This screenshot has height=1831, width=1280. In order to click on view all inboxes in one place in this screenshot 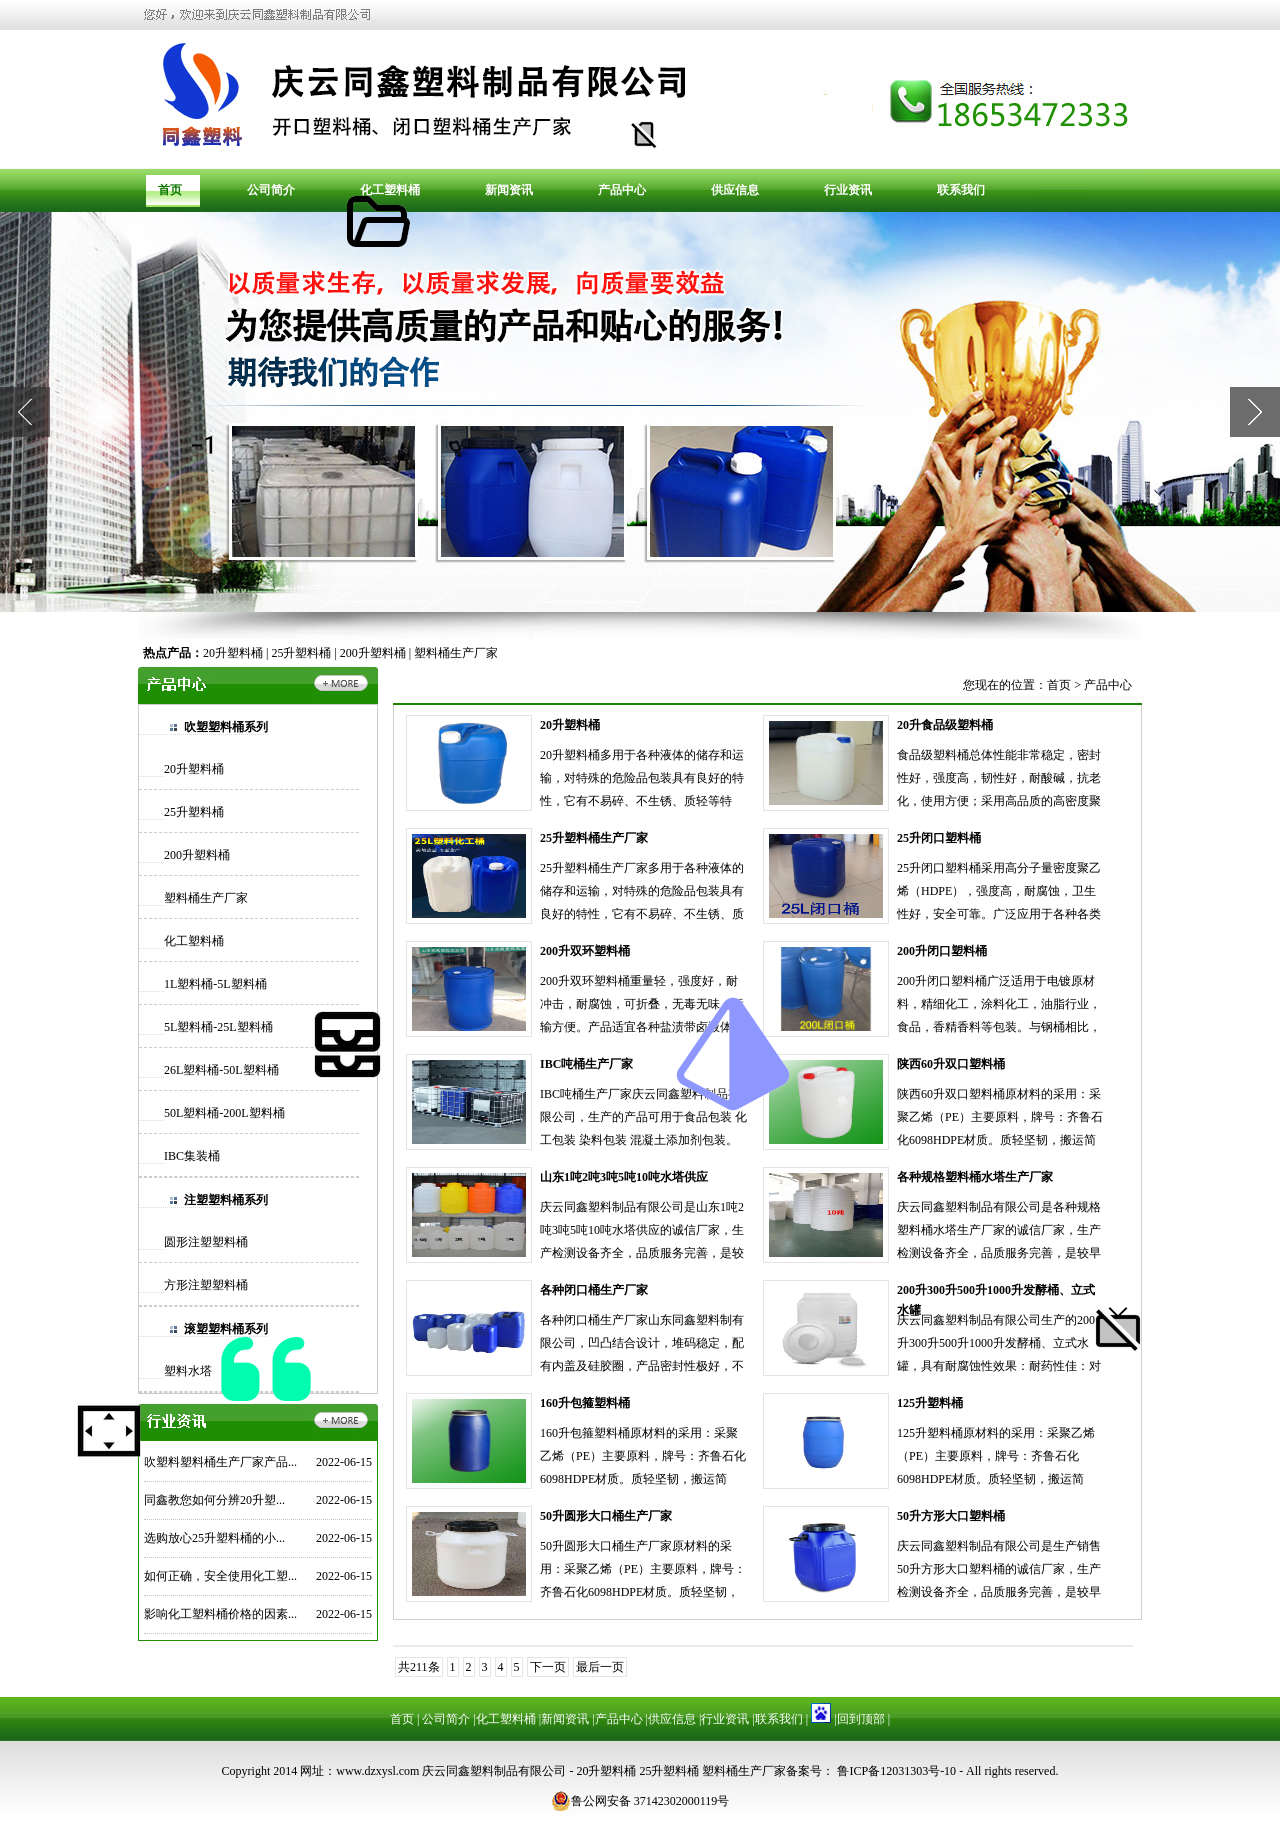, I will do `click(347, 1044)`.